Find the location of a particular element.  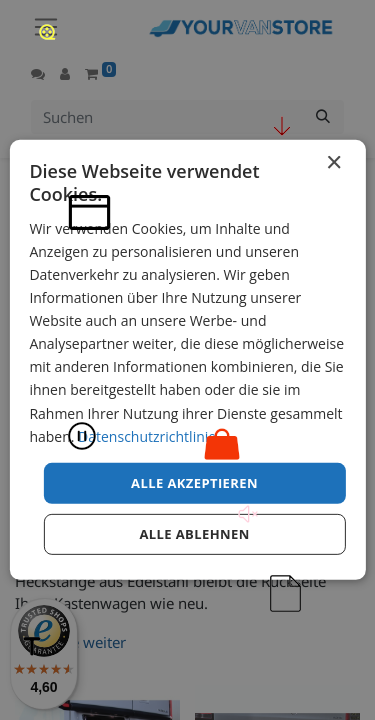

open web browser is located at coordinates (89, 212).